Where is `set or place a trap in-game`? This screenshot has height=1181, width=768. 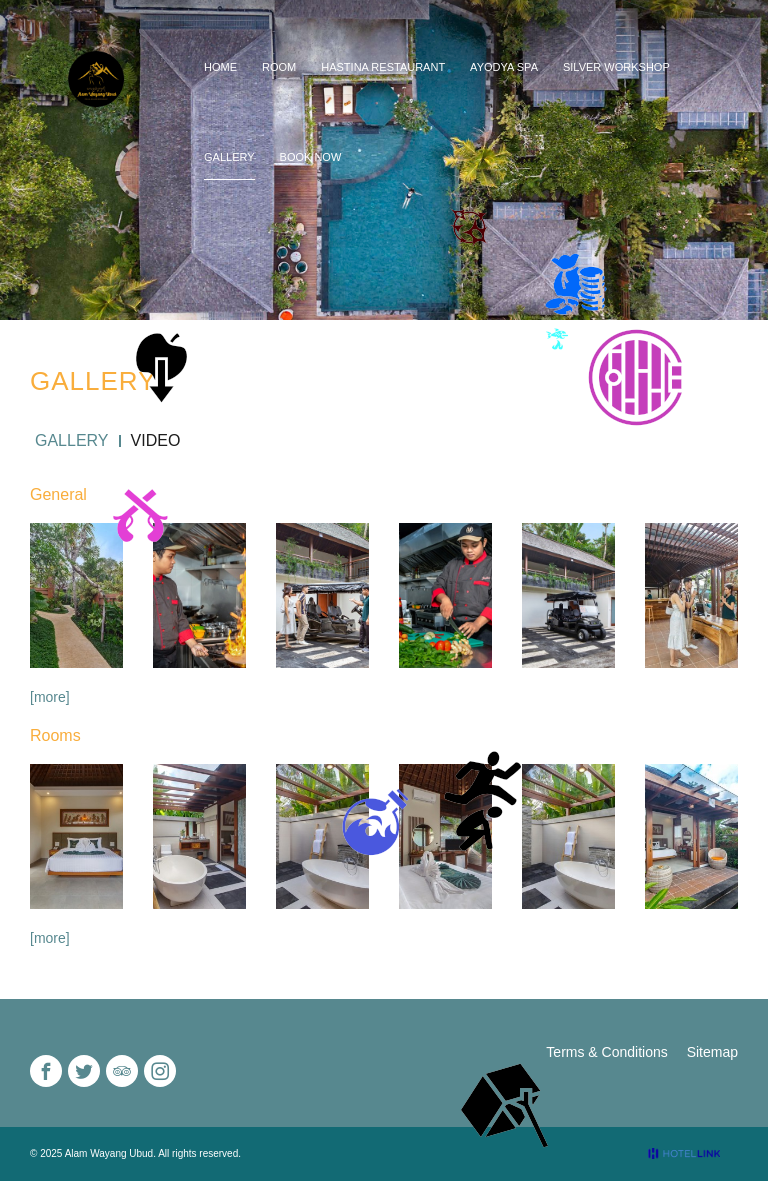
set or place a trap in-game is located at coordinates (504, 1105).